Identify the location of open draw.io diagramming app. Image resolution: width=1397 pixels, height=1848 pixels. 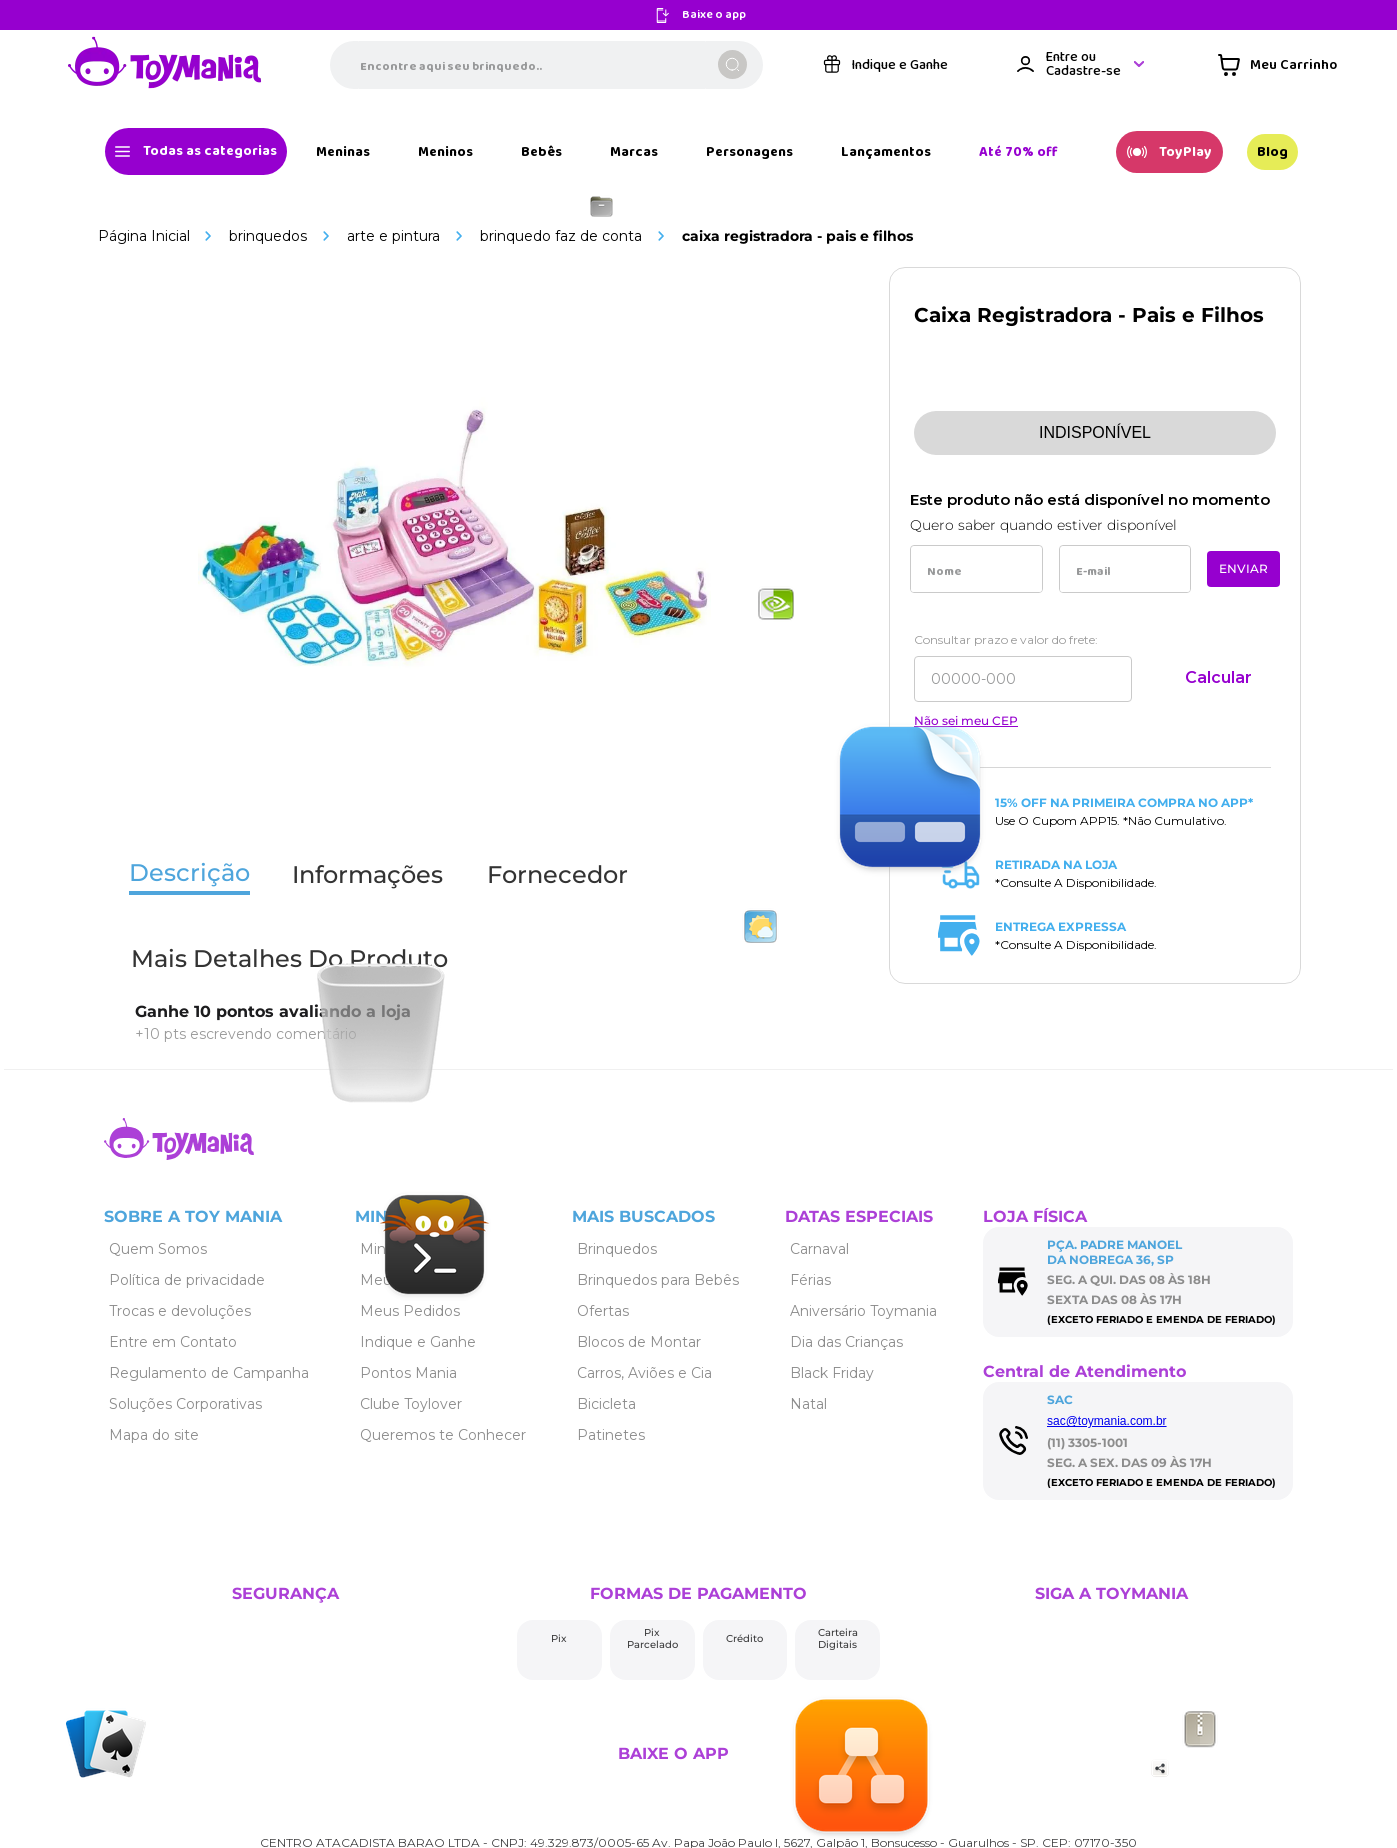
(861, 1765).